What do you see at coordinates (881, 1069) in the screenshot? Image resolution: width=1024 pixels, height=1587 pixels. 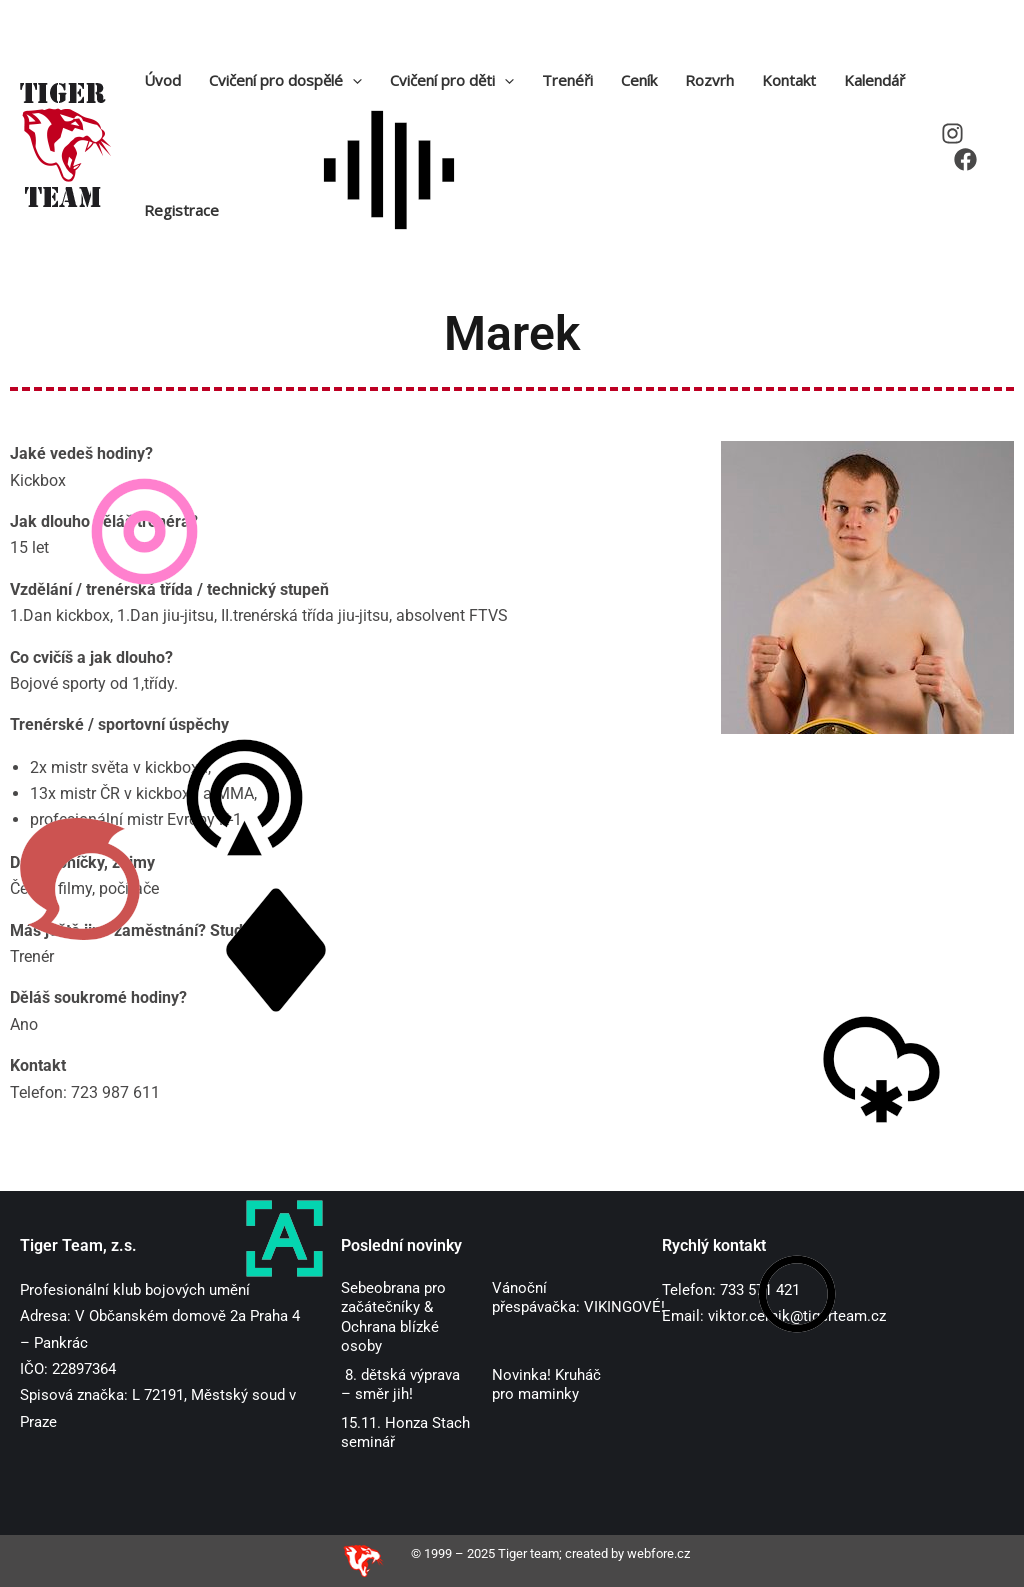 I see `indicates snowy weather conditions` at bounding box center [881, 1069].